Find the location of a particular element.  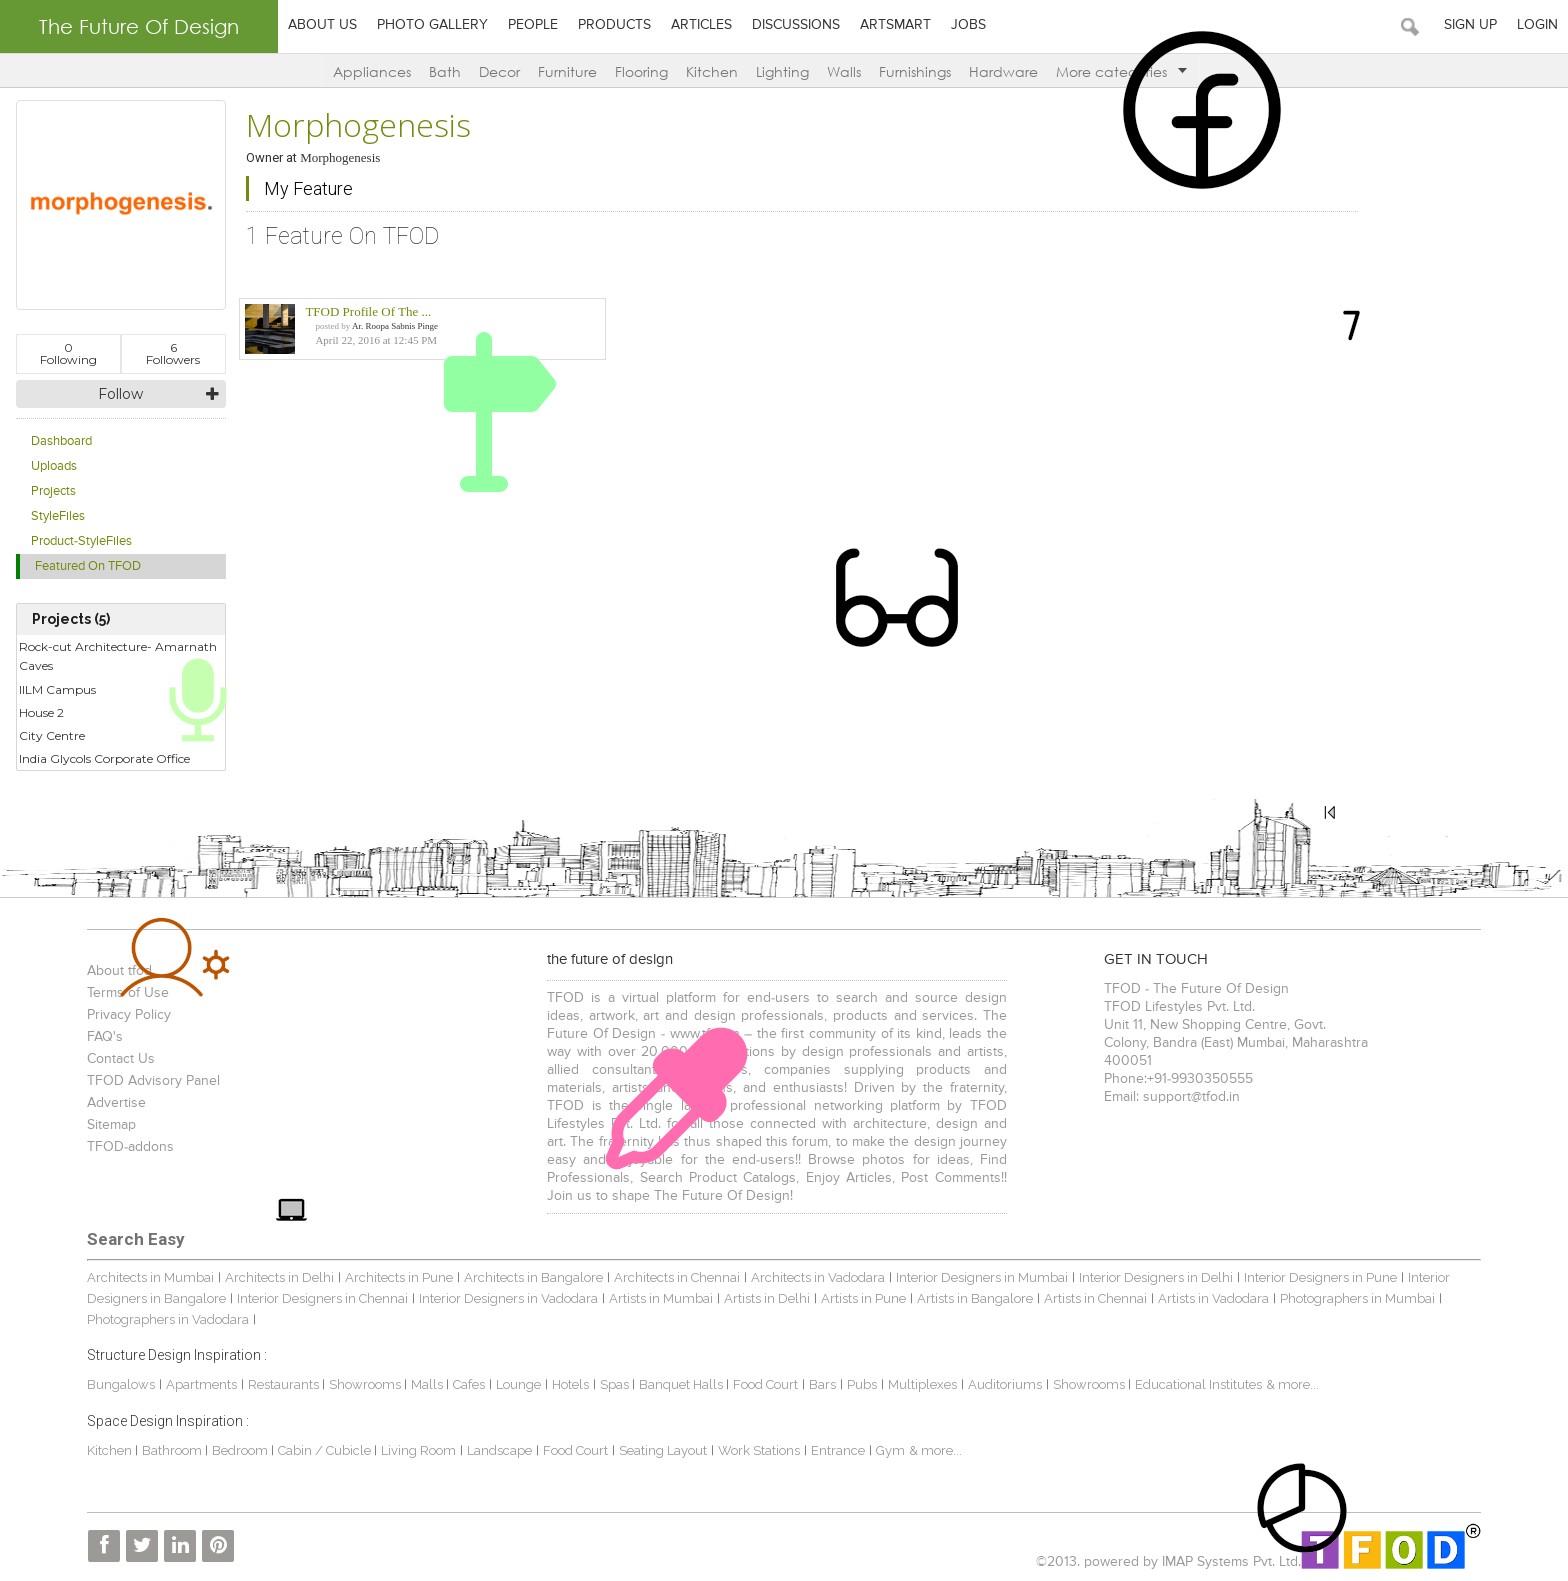

tap to start voice input is located at coordinates (198, 700).